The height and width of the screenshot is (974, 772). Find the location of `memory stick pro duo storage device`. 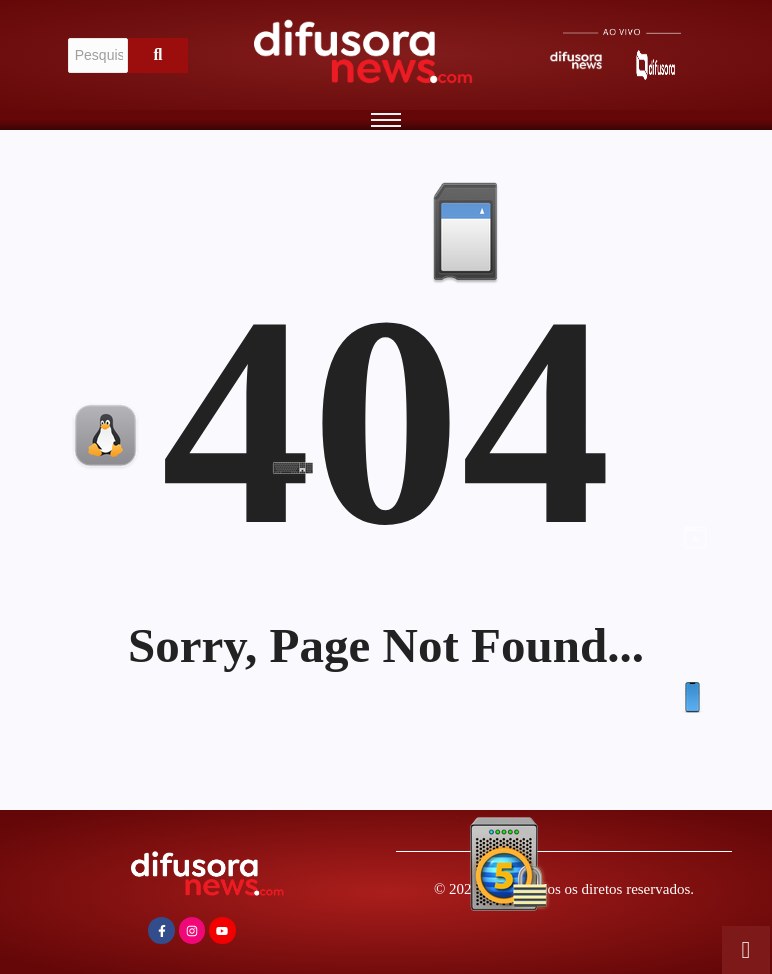

memory stick pro duo storage device is located at coordinates (465, 233).